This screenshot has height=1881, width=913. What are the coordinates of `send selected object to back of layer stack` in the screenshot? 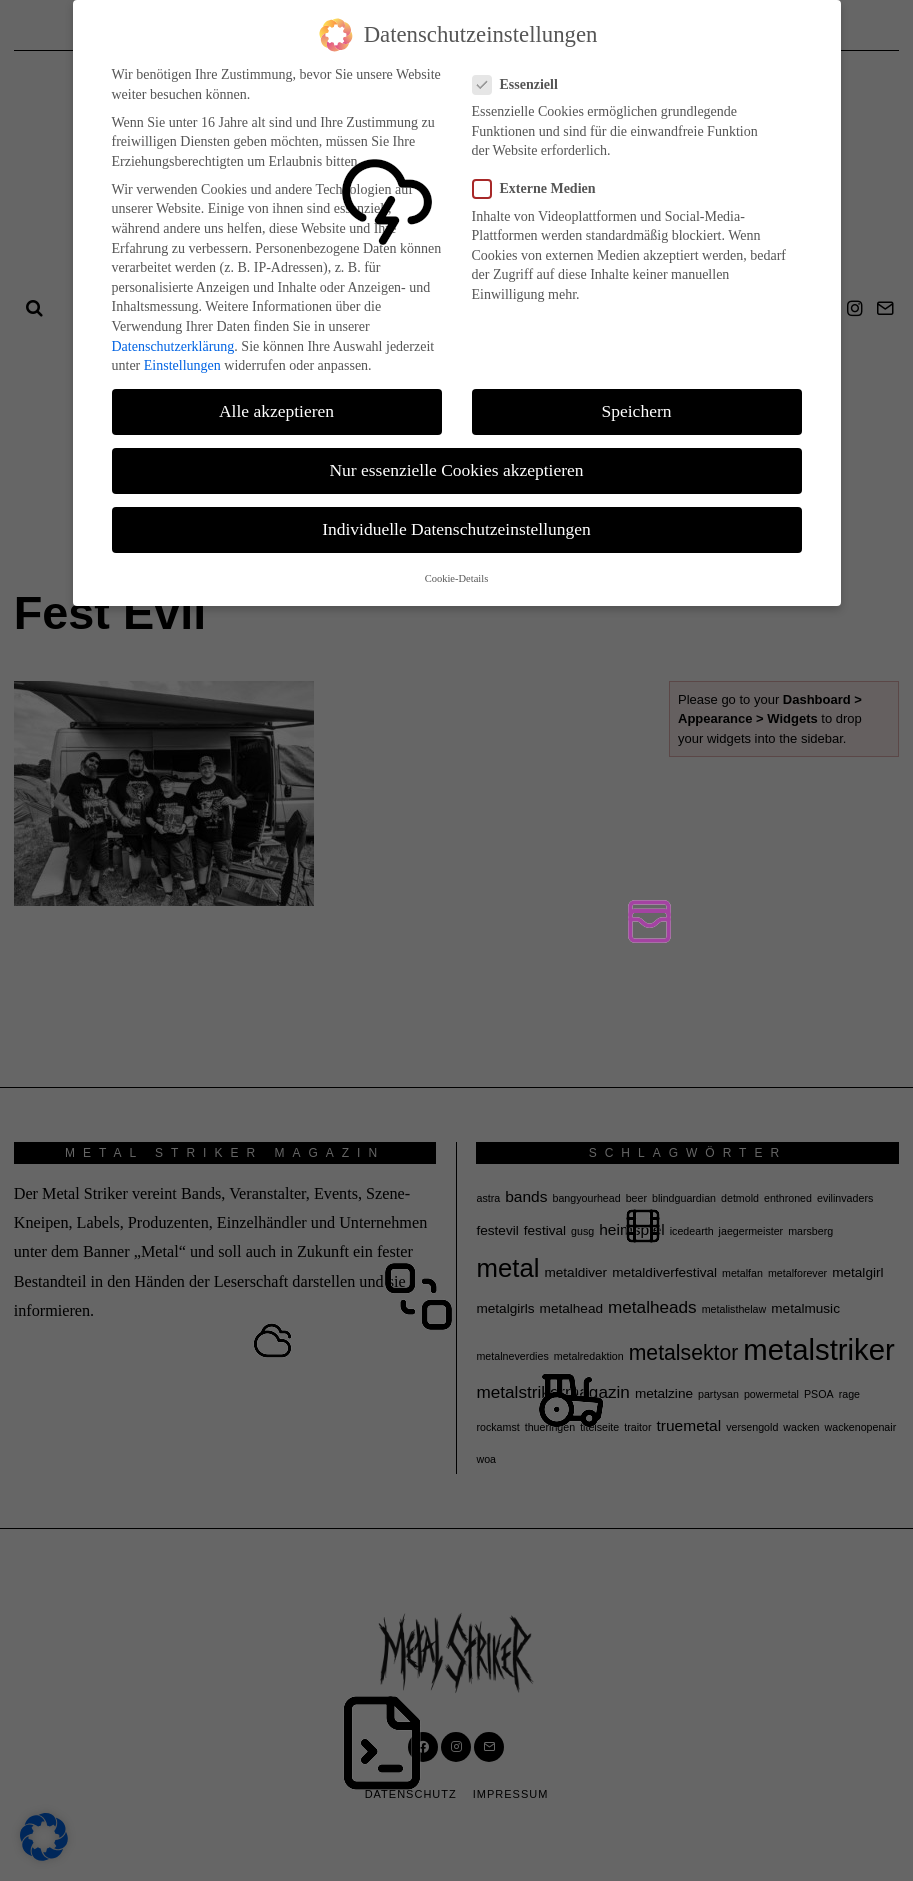 It's located at (418, 1296).